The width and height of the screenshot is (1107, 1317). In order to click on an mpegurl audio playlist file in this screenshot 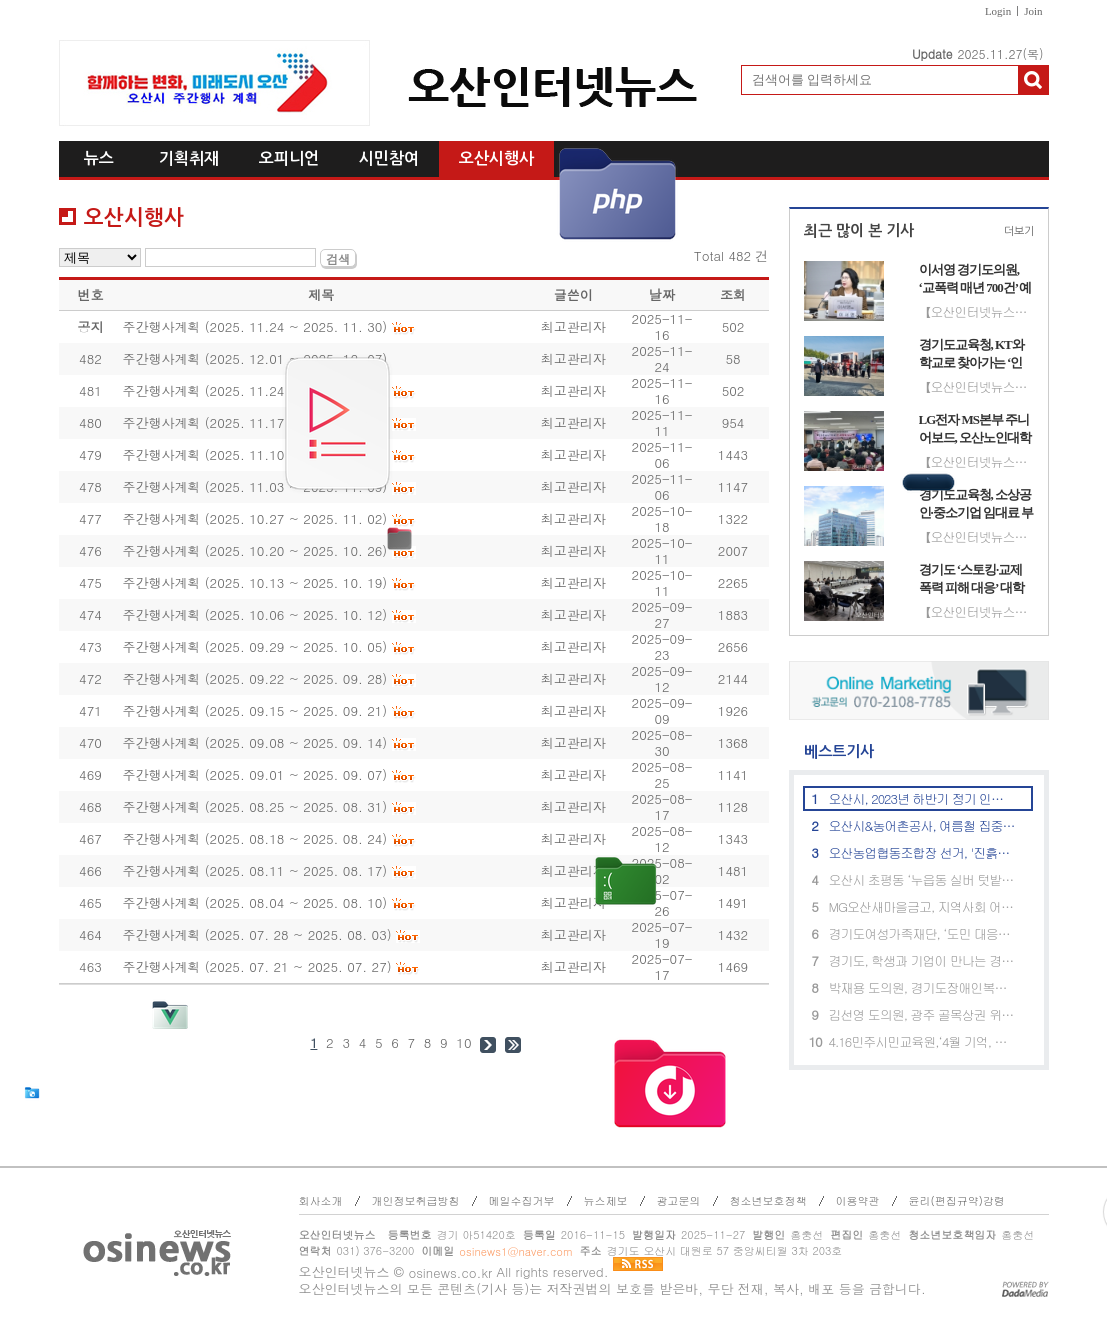, I will do `click(337, 423)`.